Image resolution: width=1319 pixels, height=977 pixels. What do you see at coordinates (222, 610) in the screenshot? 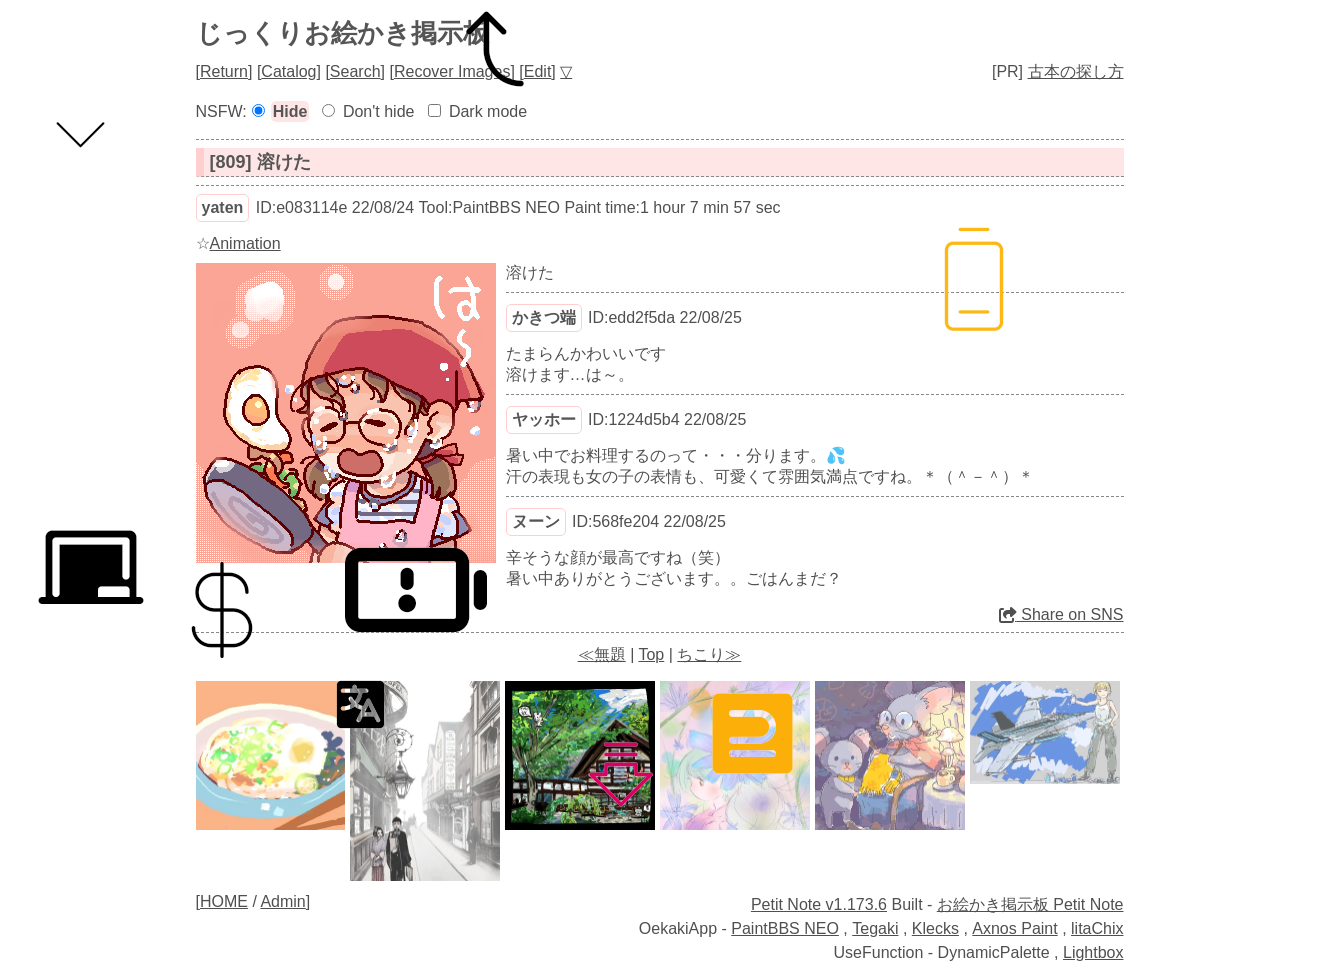
I see `view pricing or payment options` at bounding box center [222, 610].